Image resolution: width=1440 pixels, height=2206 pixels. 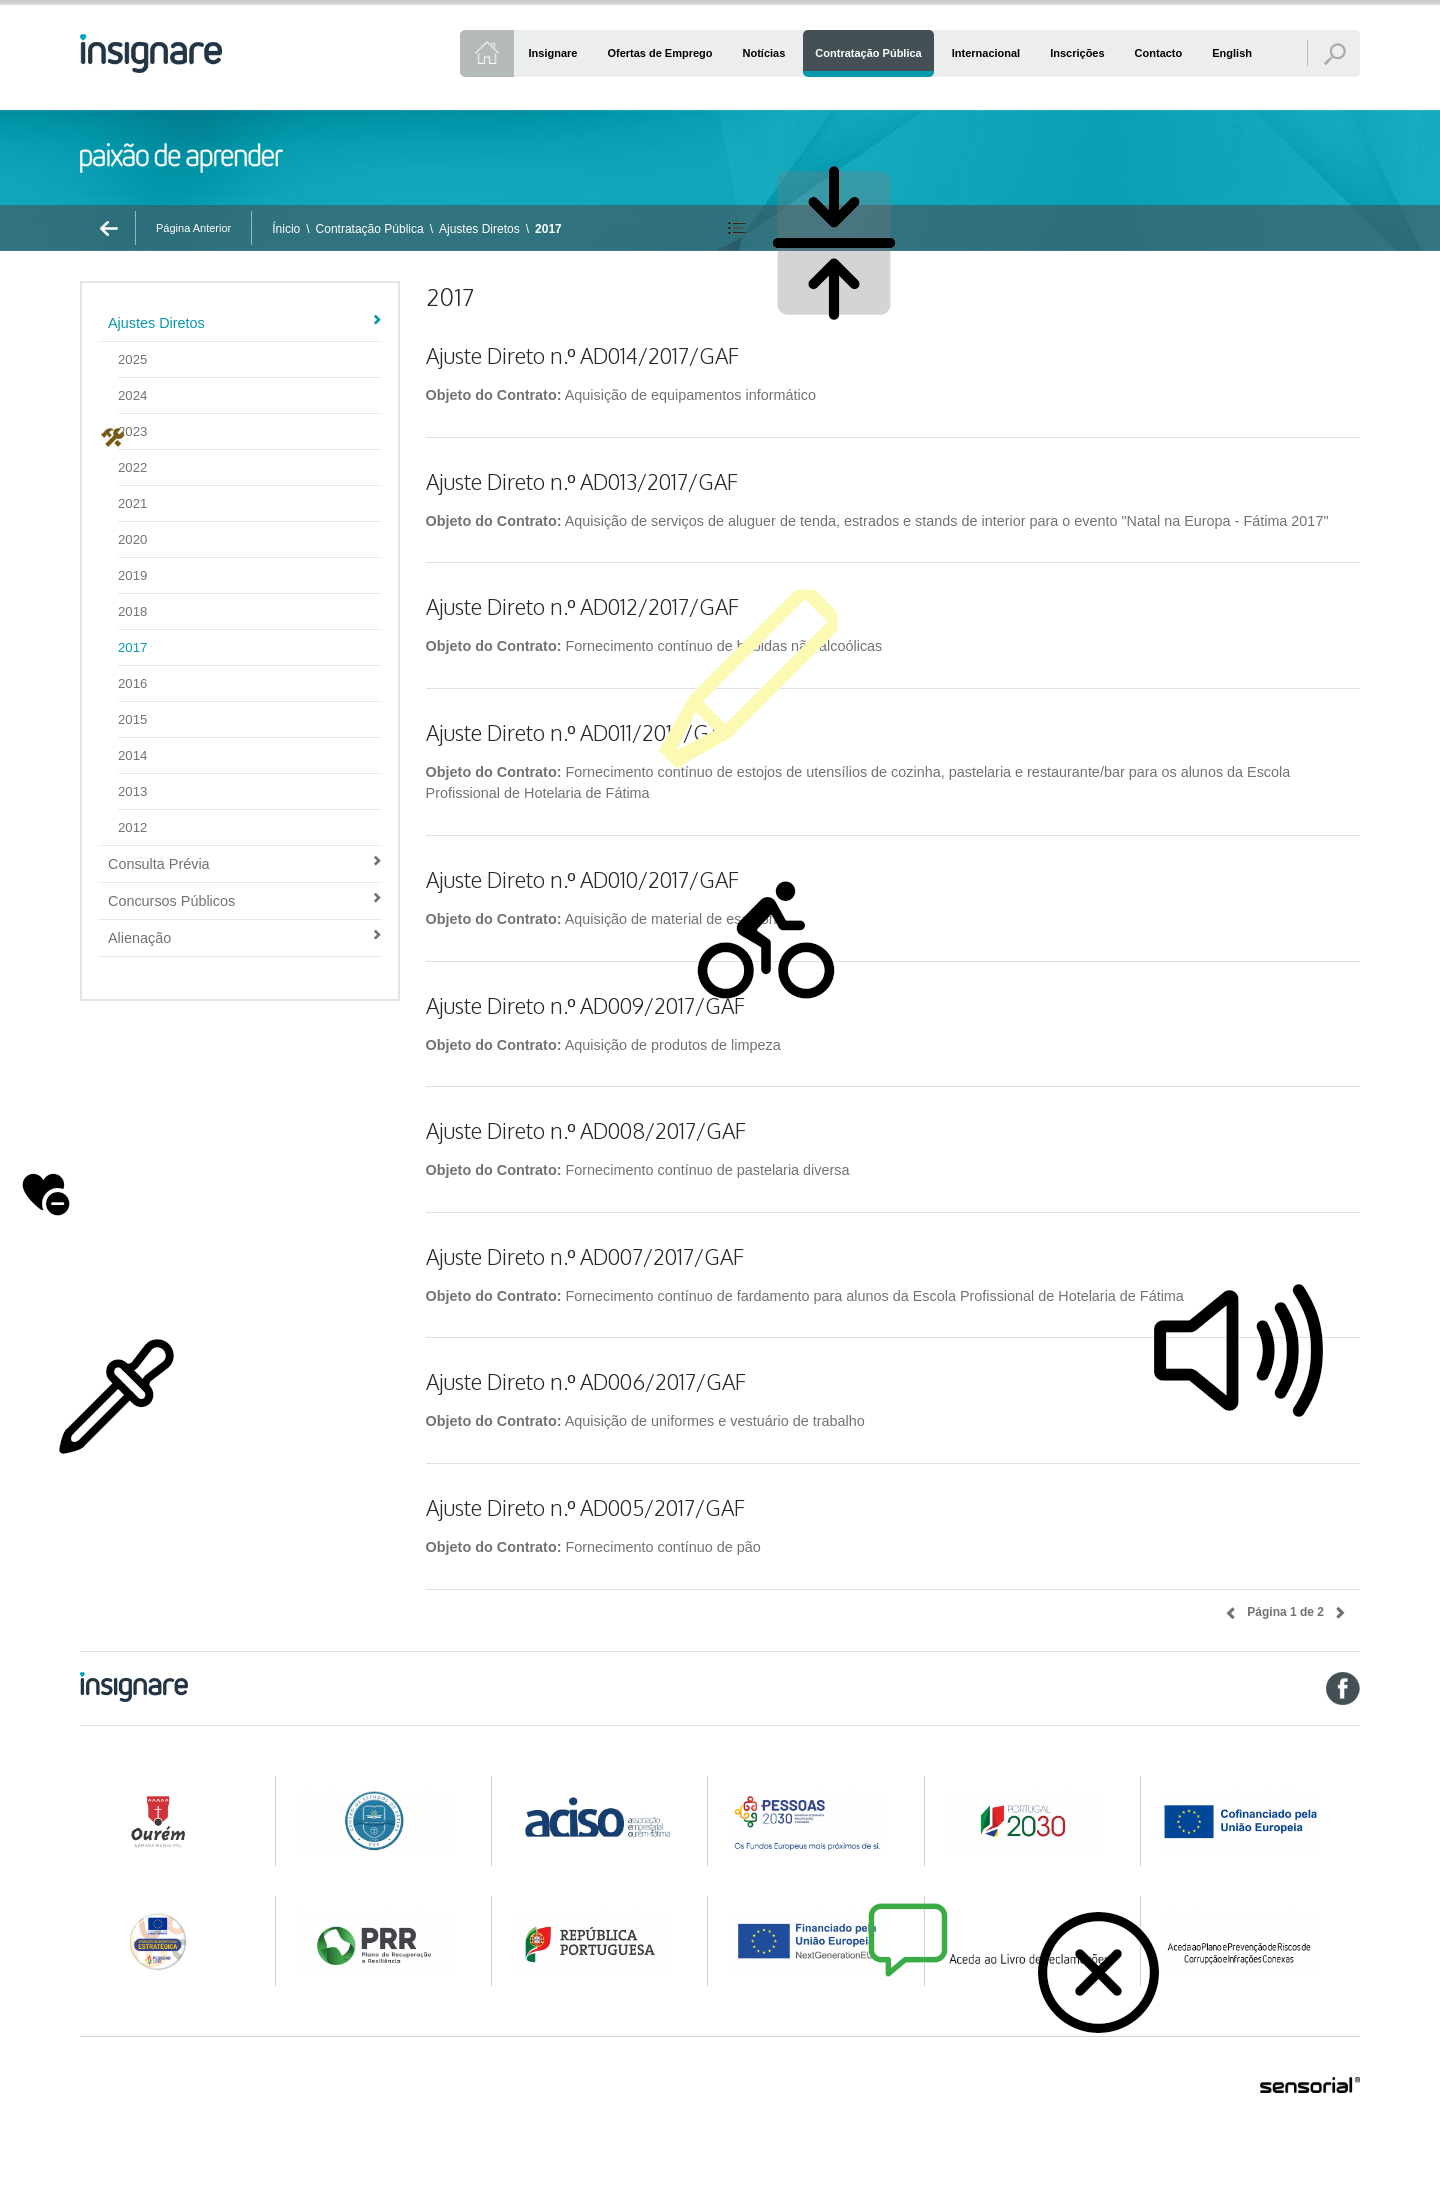 I want to click on view list of items, so click(x=737, y=228).